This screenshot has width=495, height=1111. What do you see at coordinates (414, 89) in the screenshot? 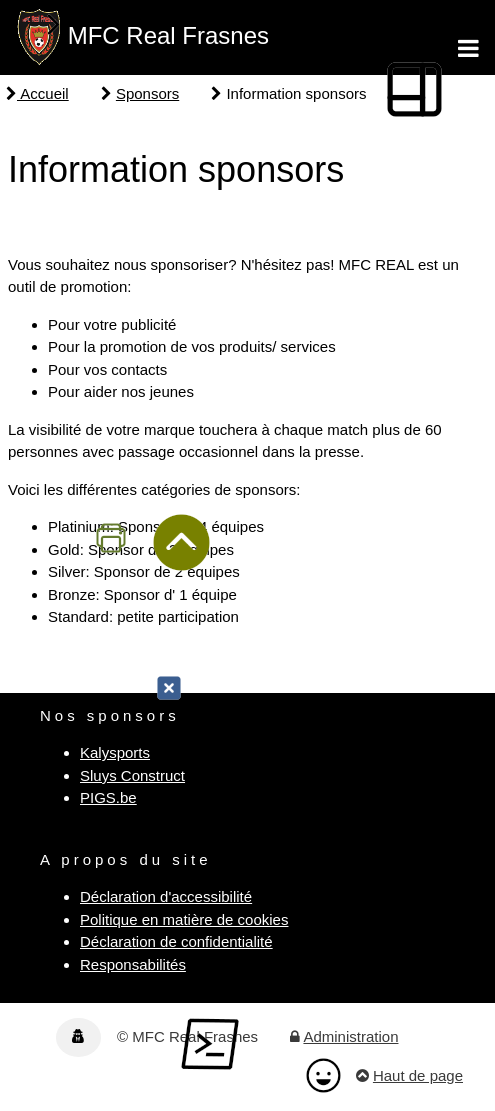
I see `toggle right and bottom panel layout` at bounding box center [414, 89].